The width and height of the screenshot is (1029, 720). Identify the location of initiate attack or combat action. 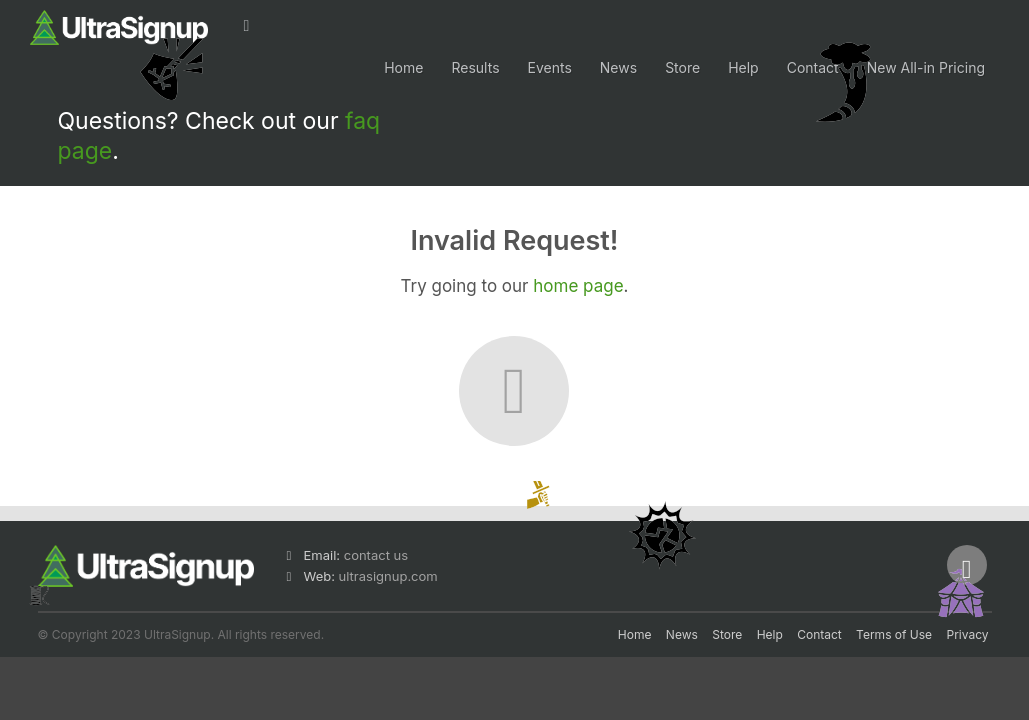
(541, 495).